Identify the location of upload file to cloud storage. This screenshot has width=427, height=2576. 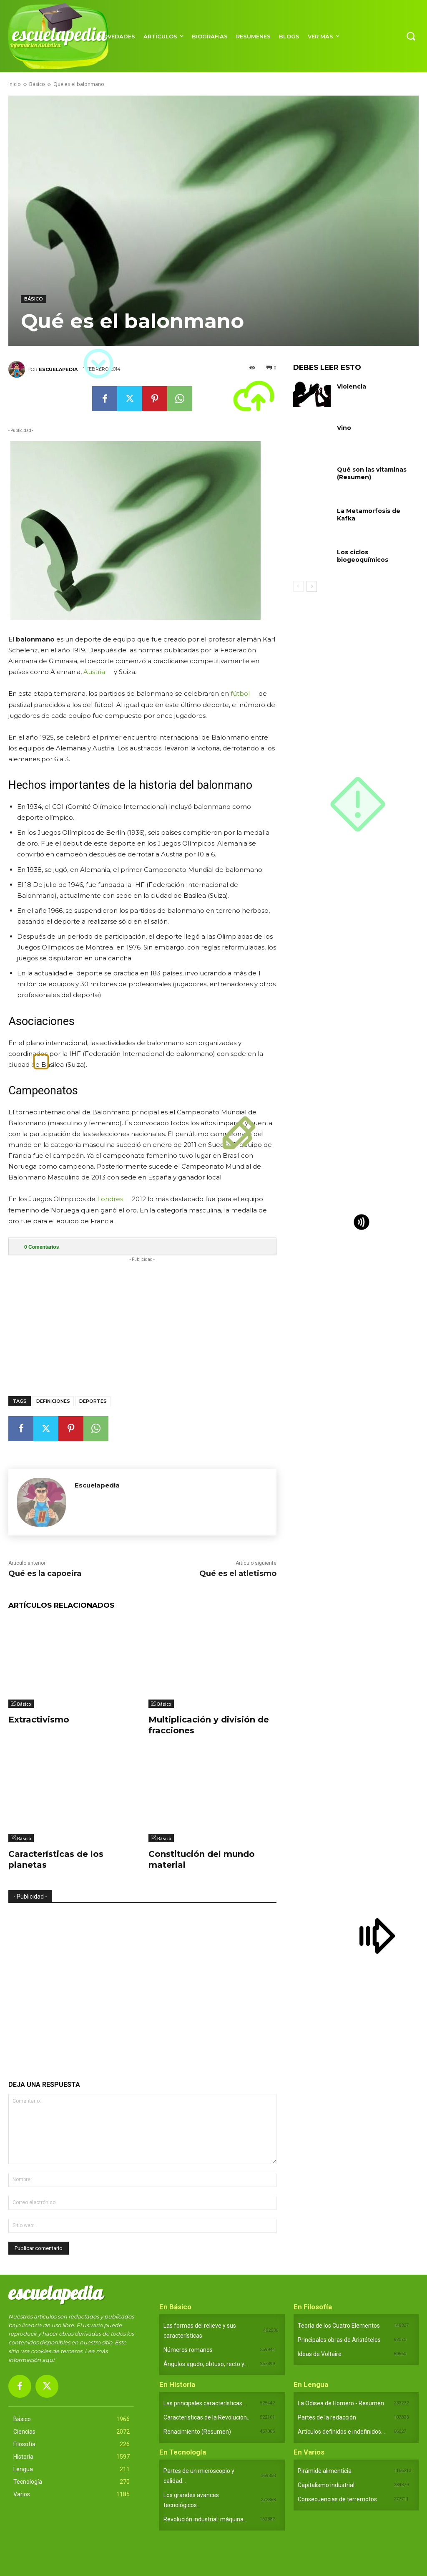
(254, 396).